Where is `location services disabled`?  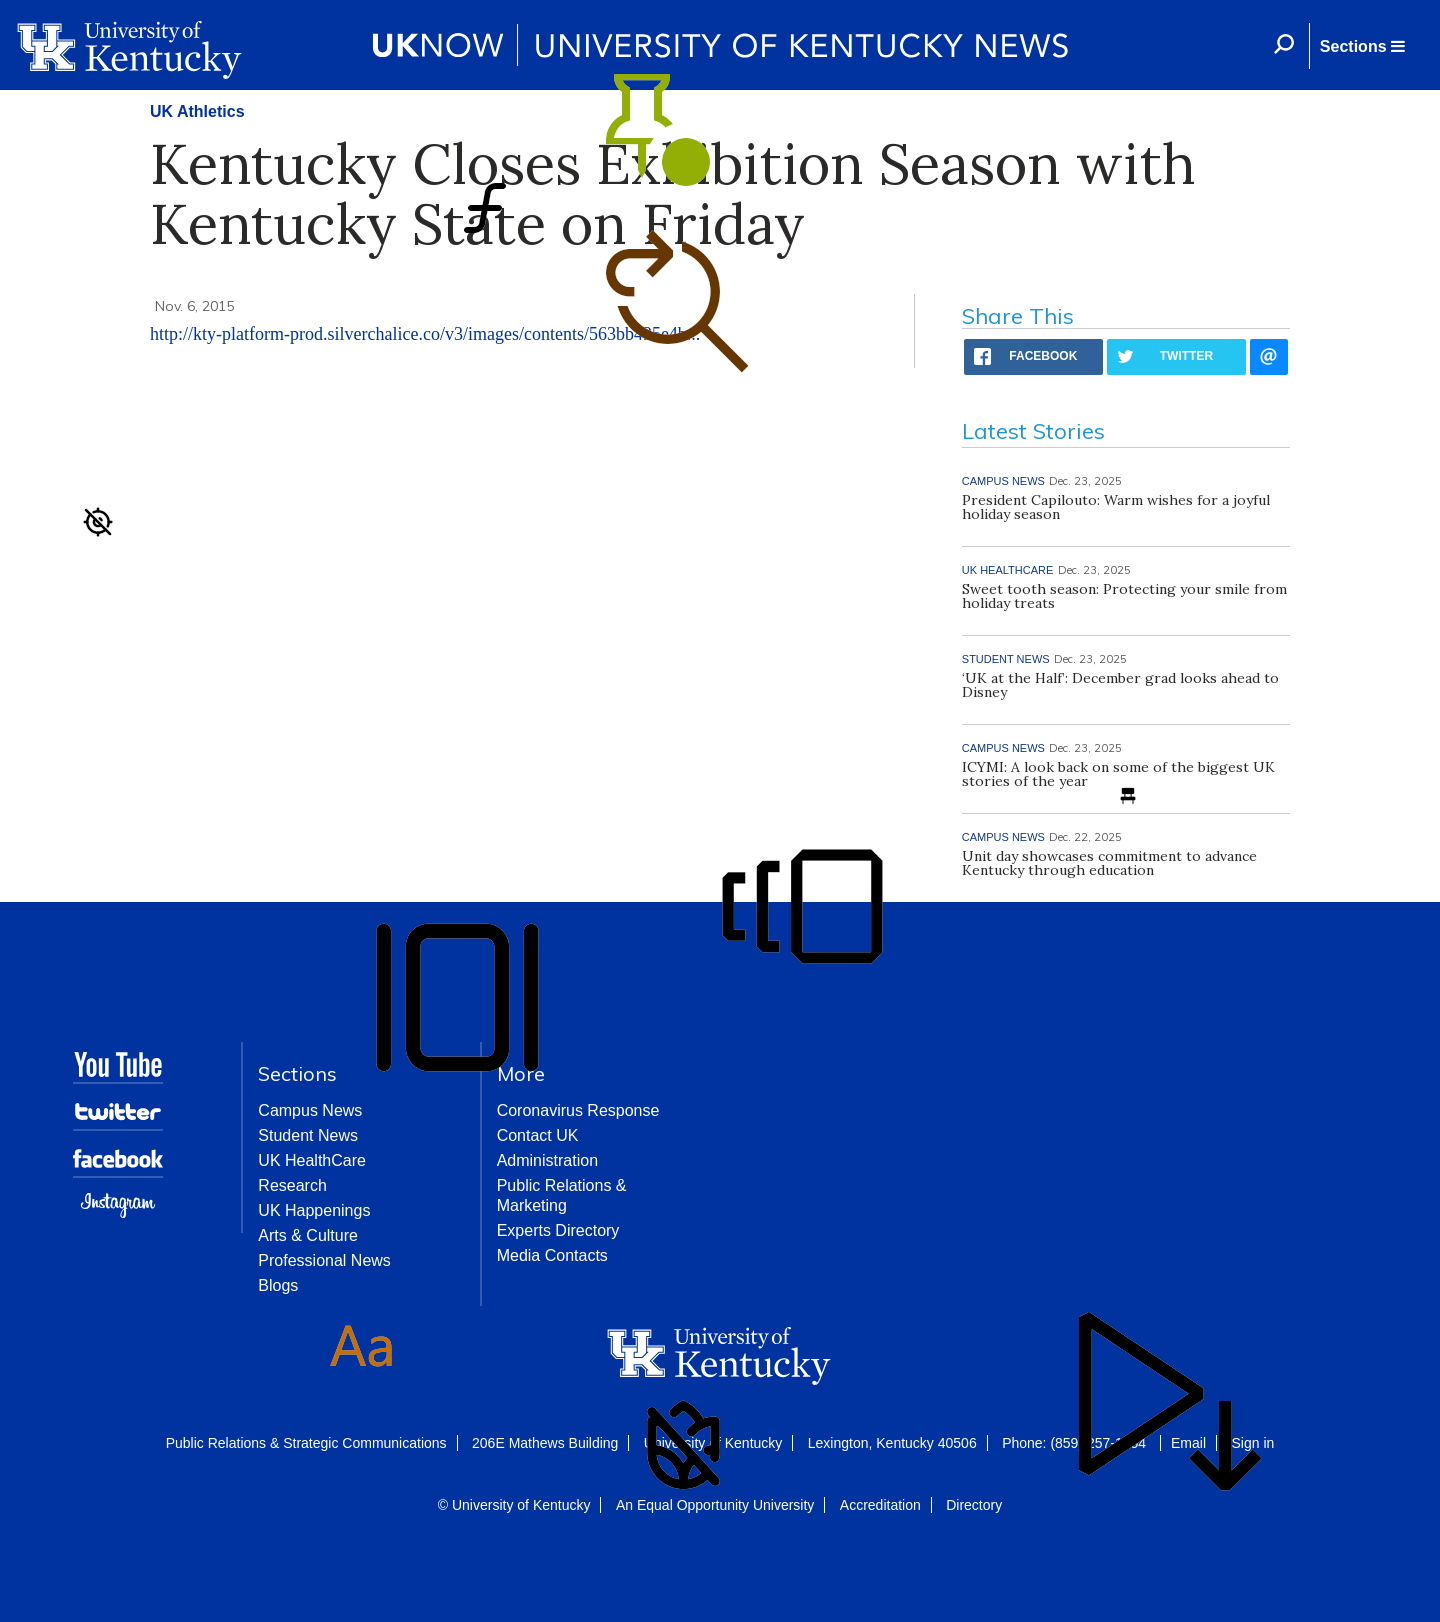 location services disabled is located at coordinates (98, 522).